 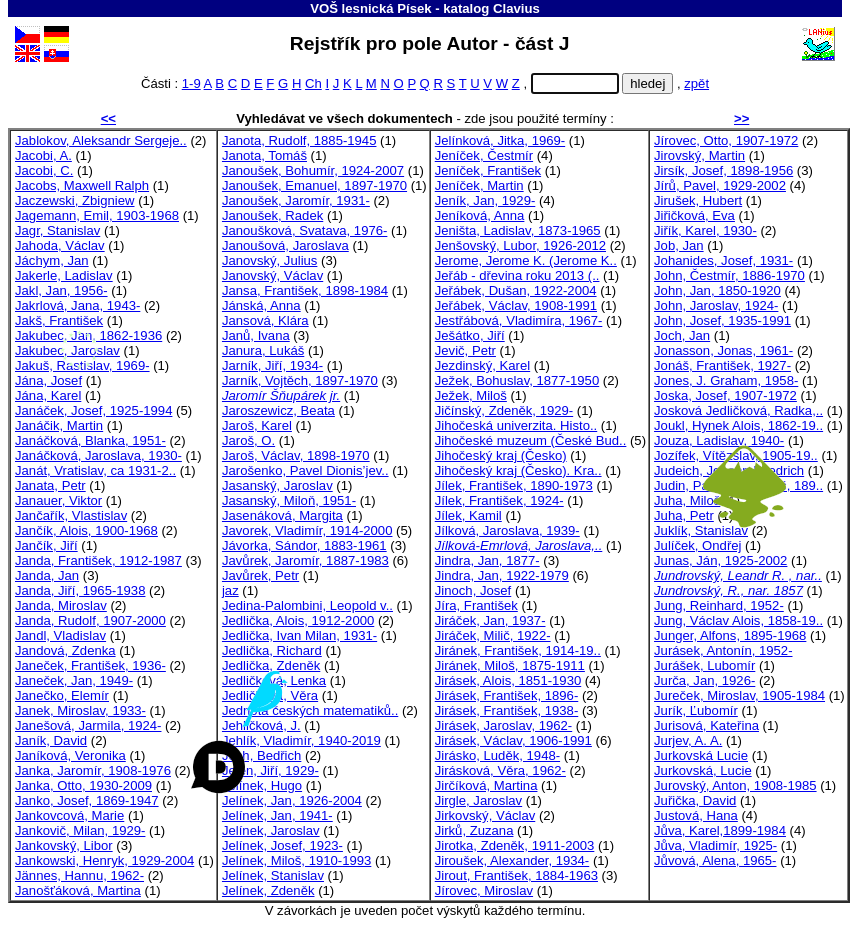 What do you see at coordinates (265, 699) in the screenshot?
I see `wagtail CMS logo` at bounding box center [265, 699].